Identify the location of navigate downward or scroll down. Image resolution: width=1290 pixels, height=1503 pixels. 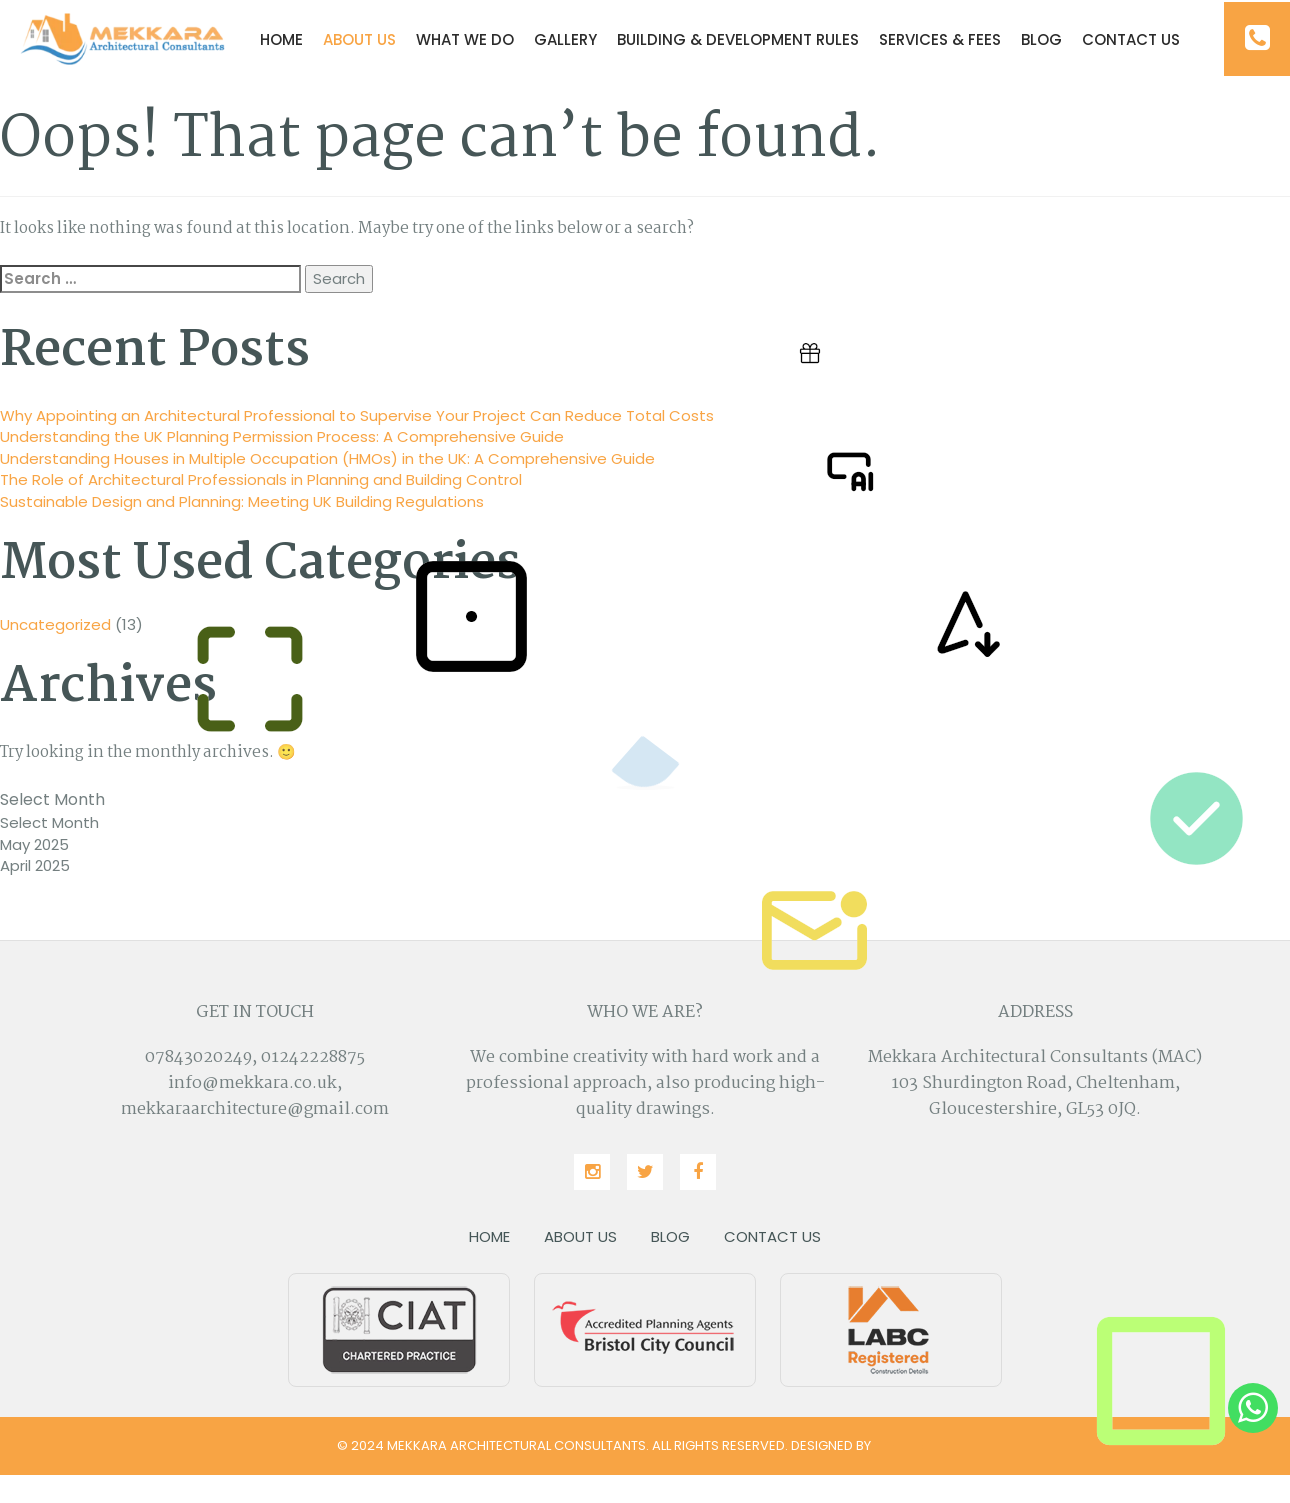
(965, 622).